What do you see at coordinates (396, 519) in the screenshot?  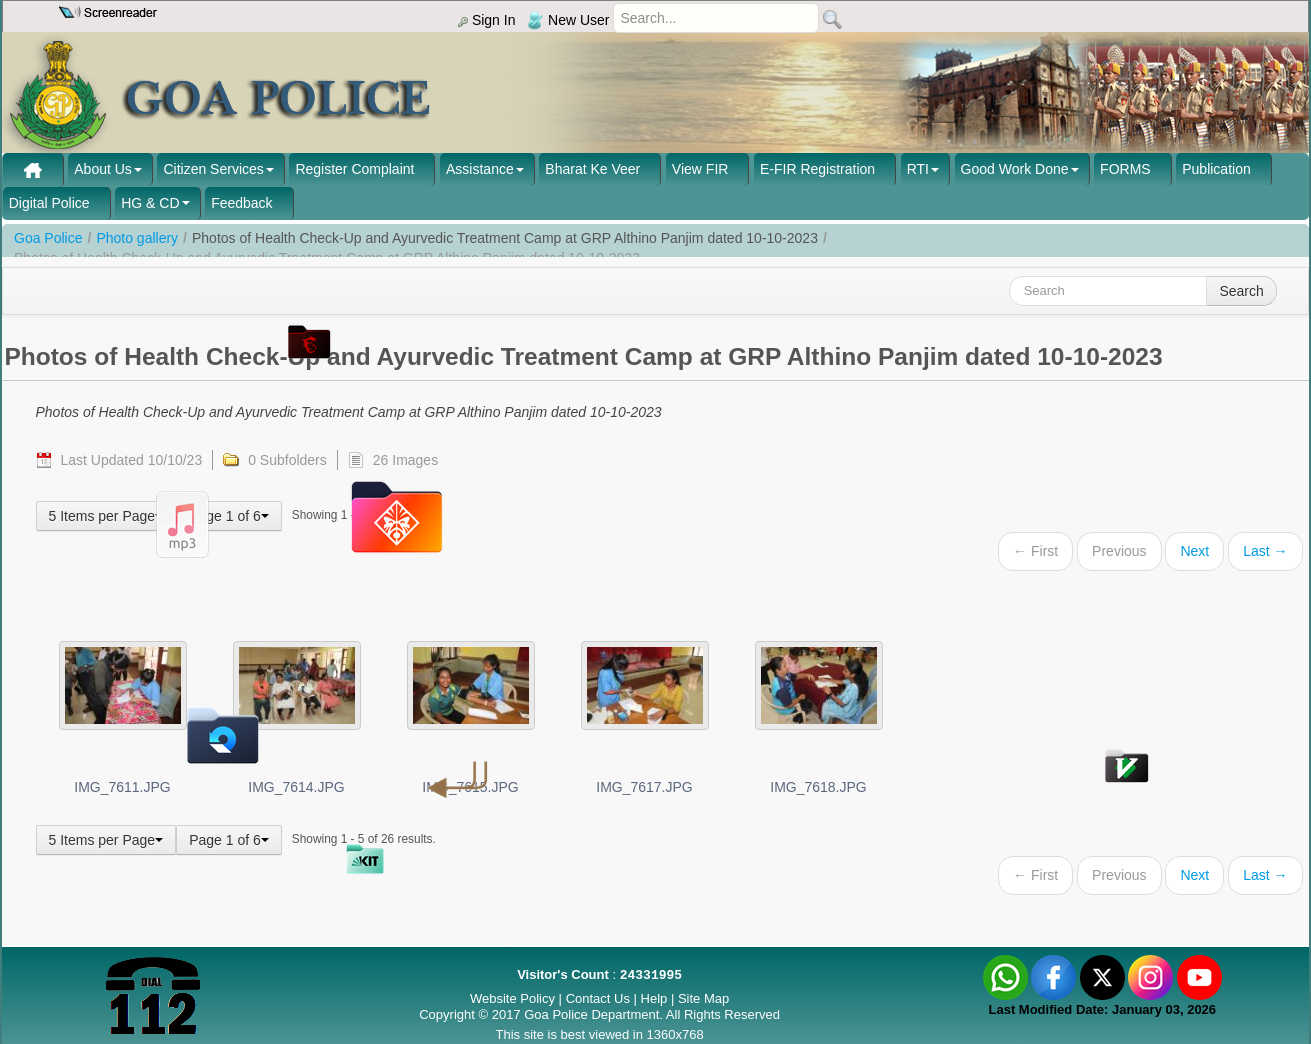 I see `open HP Omen gaming software folder` at bounding box center [396, 519].